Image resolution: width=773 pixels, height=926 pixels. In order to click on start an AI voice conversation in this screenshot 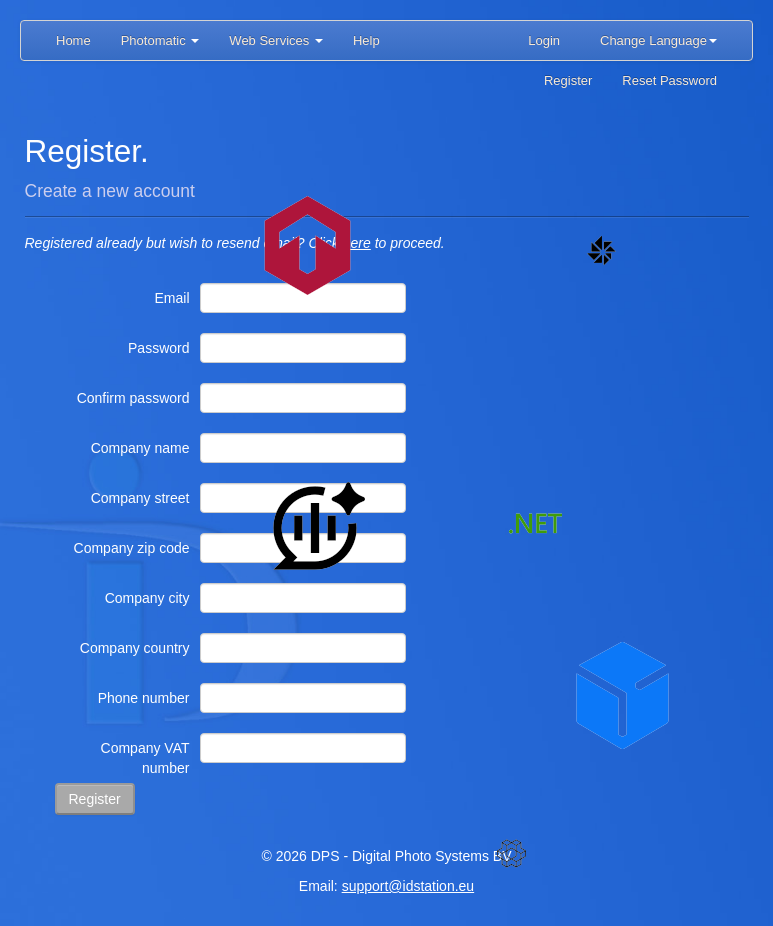, I will do `click(315, 528)`.